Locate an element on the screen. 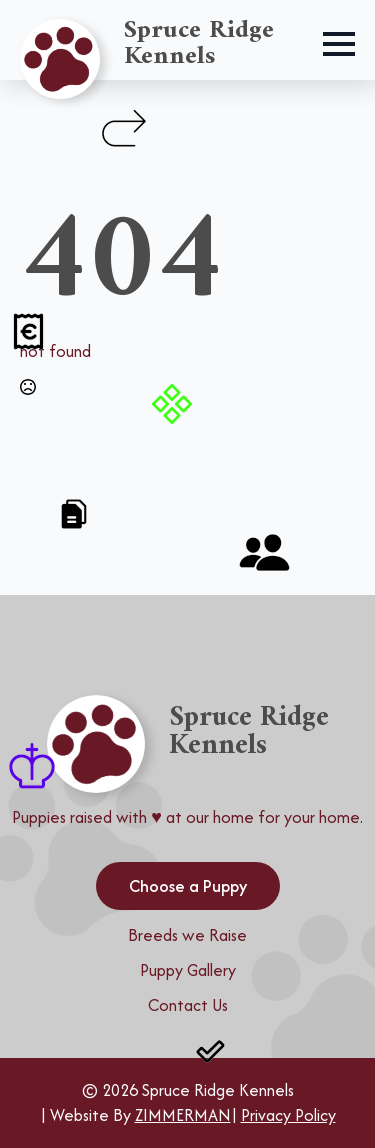 Image resolution: width=375 pixels, height=1148 pixels. redo or repeat last action is located at coordinates (124, 130).